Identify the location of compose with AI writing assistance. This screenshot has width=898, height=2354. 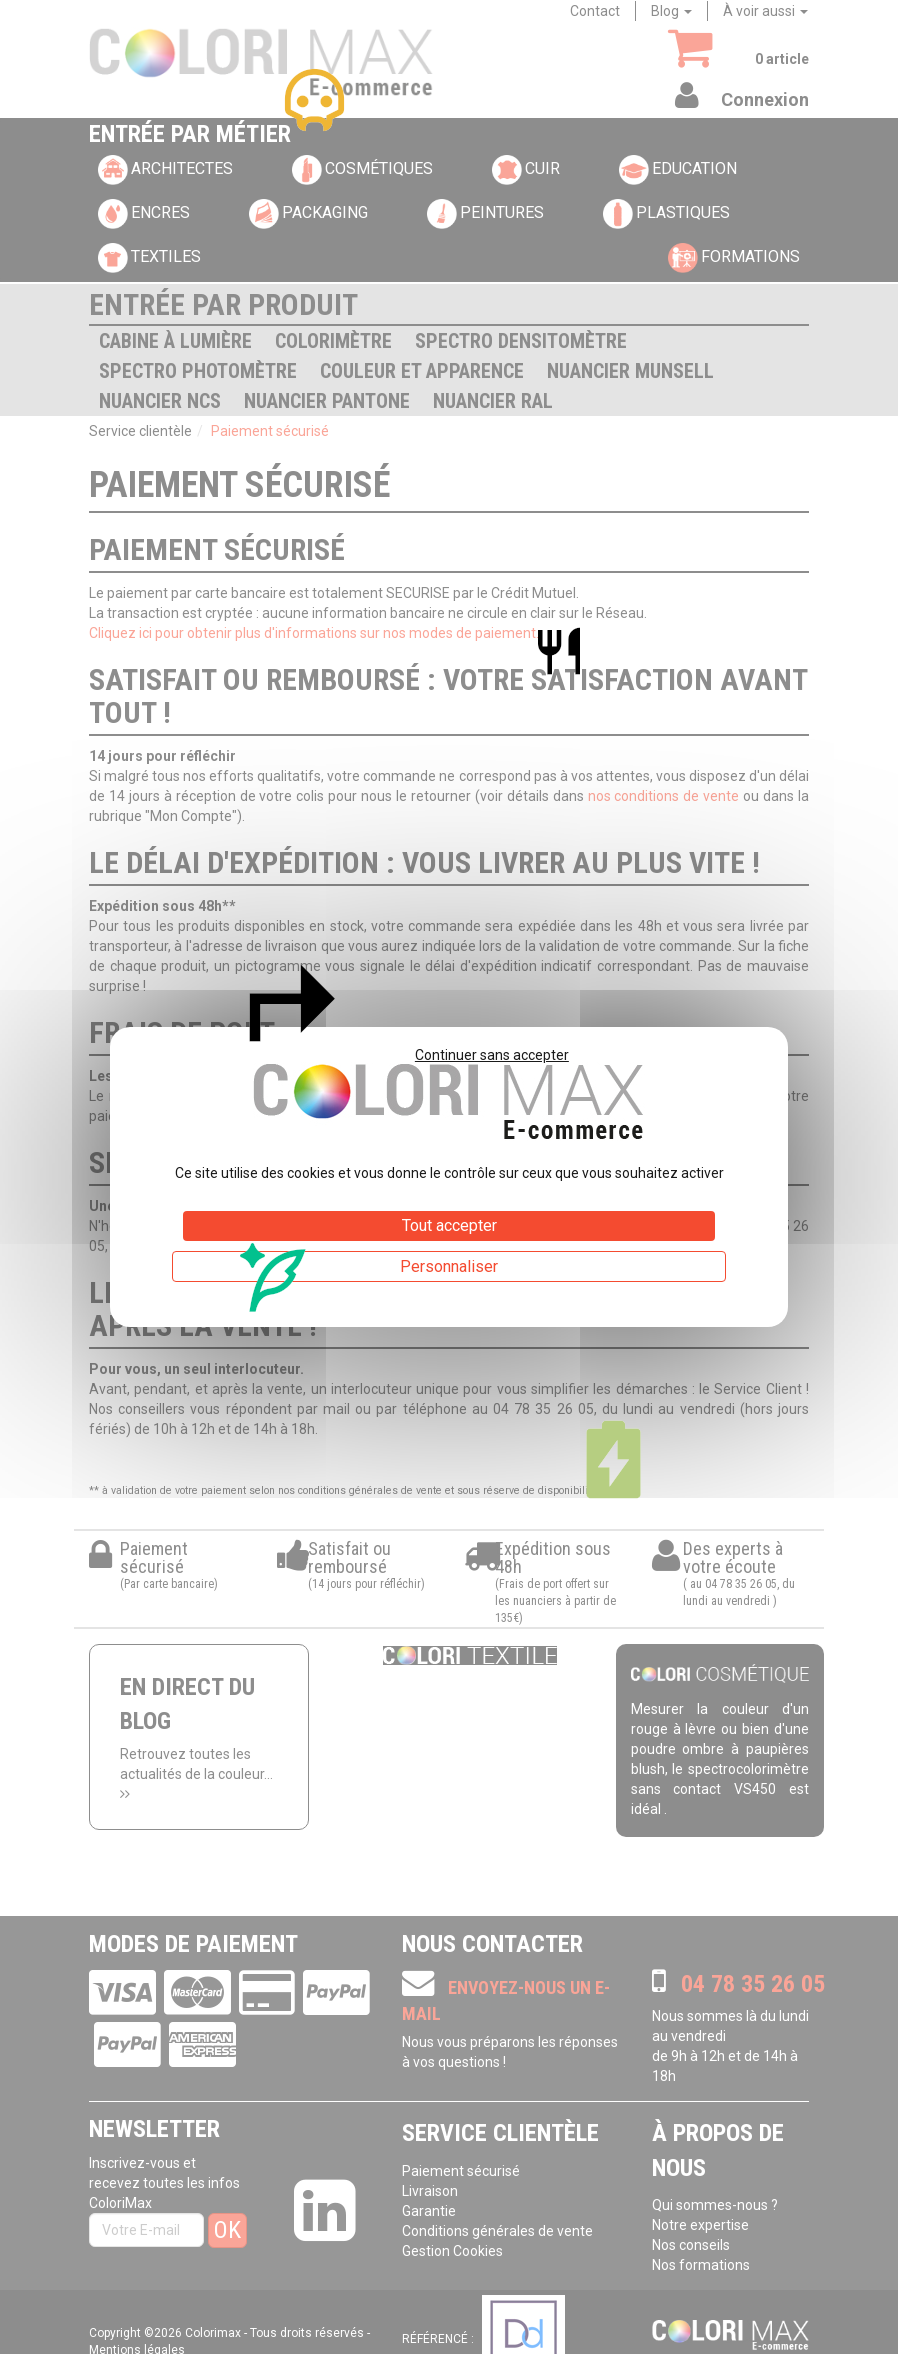
(277, 1280).